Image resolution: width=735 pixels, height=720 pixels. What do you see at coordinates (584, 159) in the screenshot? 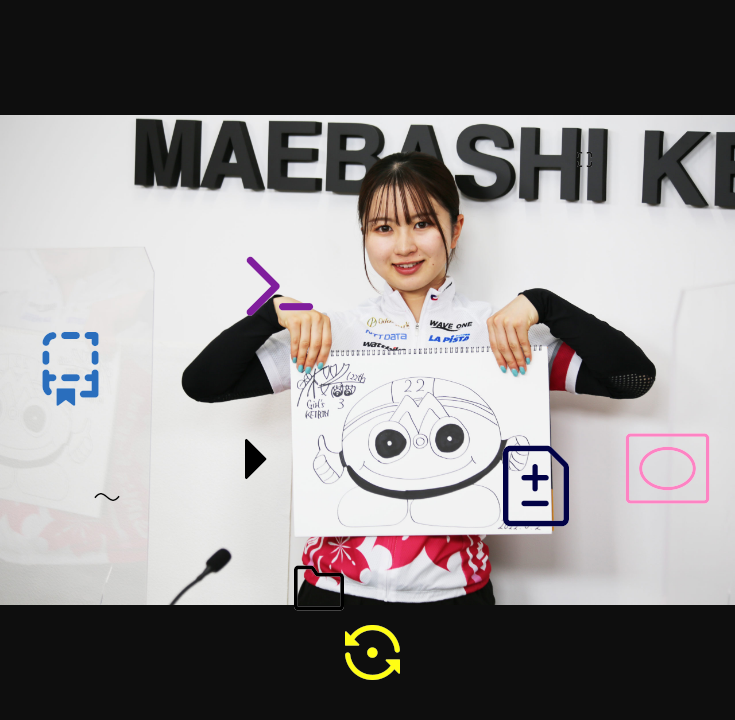
I see `enter fullscreen mode` at bounding box center [584, 159].